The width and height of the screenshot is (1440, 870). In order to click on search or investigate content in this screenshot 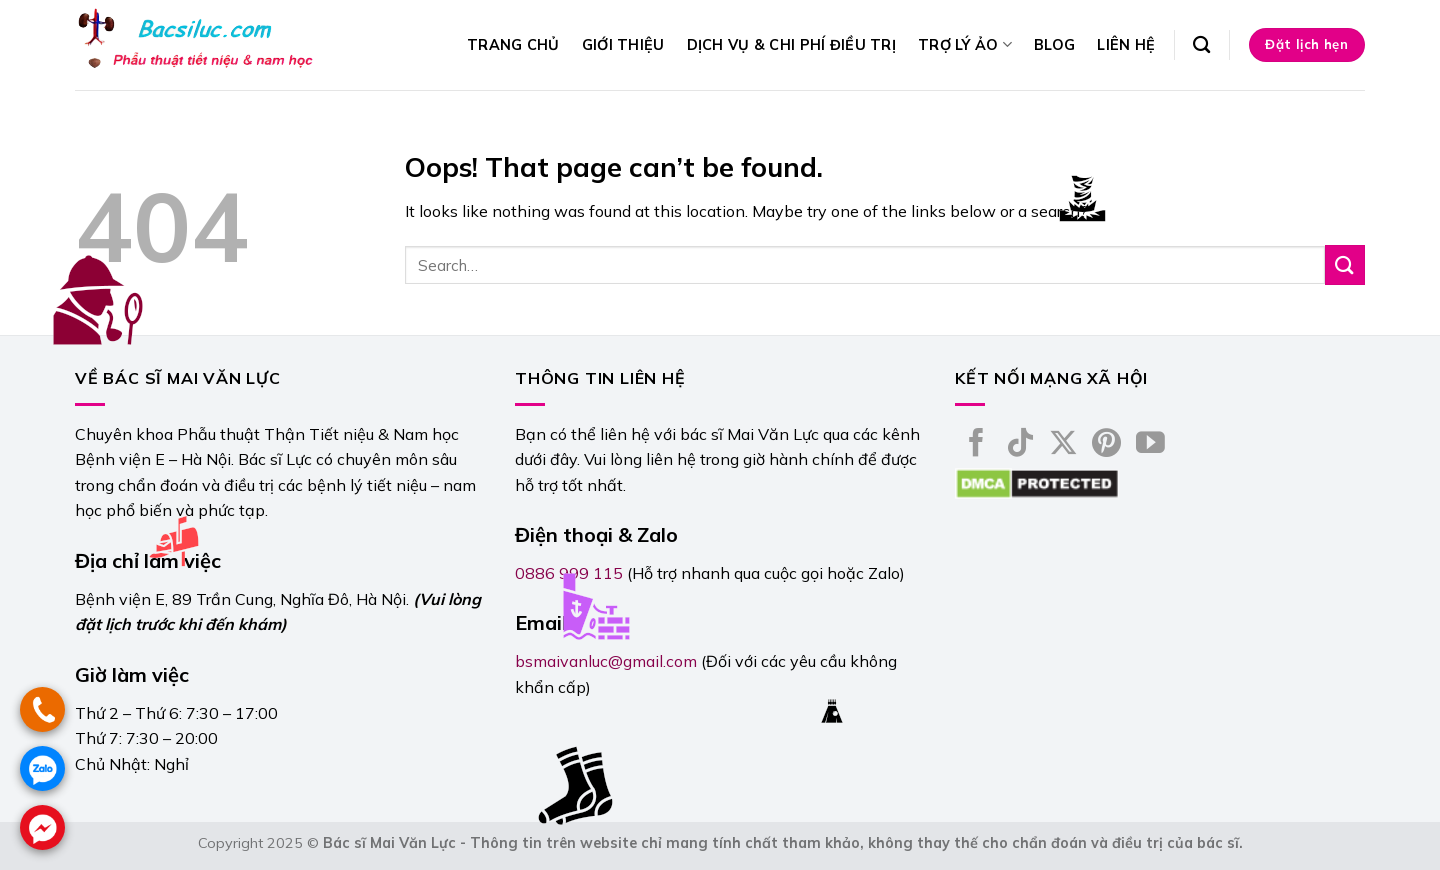, I will do `click(98, 299)`.